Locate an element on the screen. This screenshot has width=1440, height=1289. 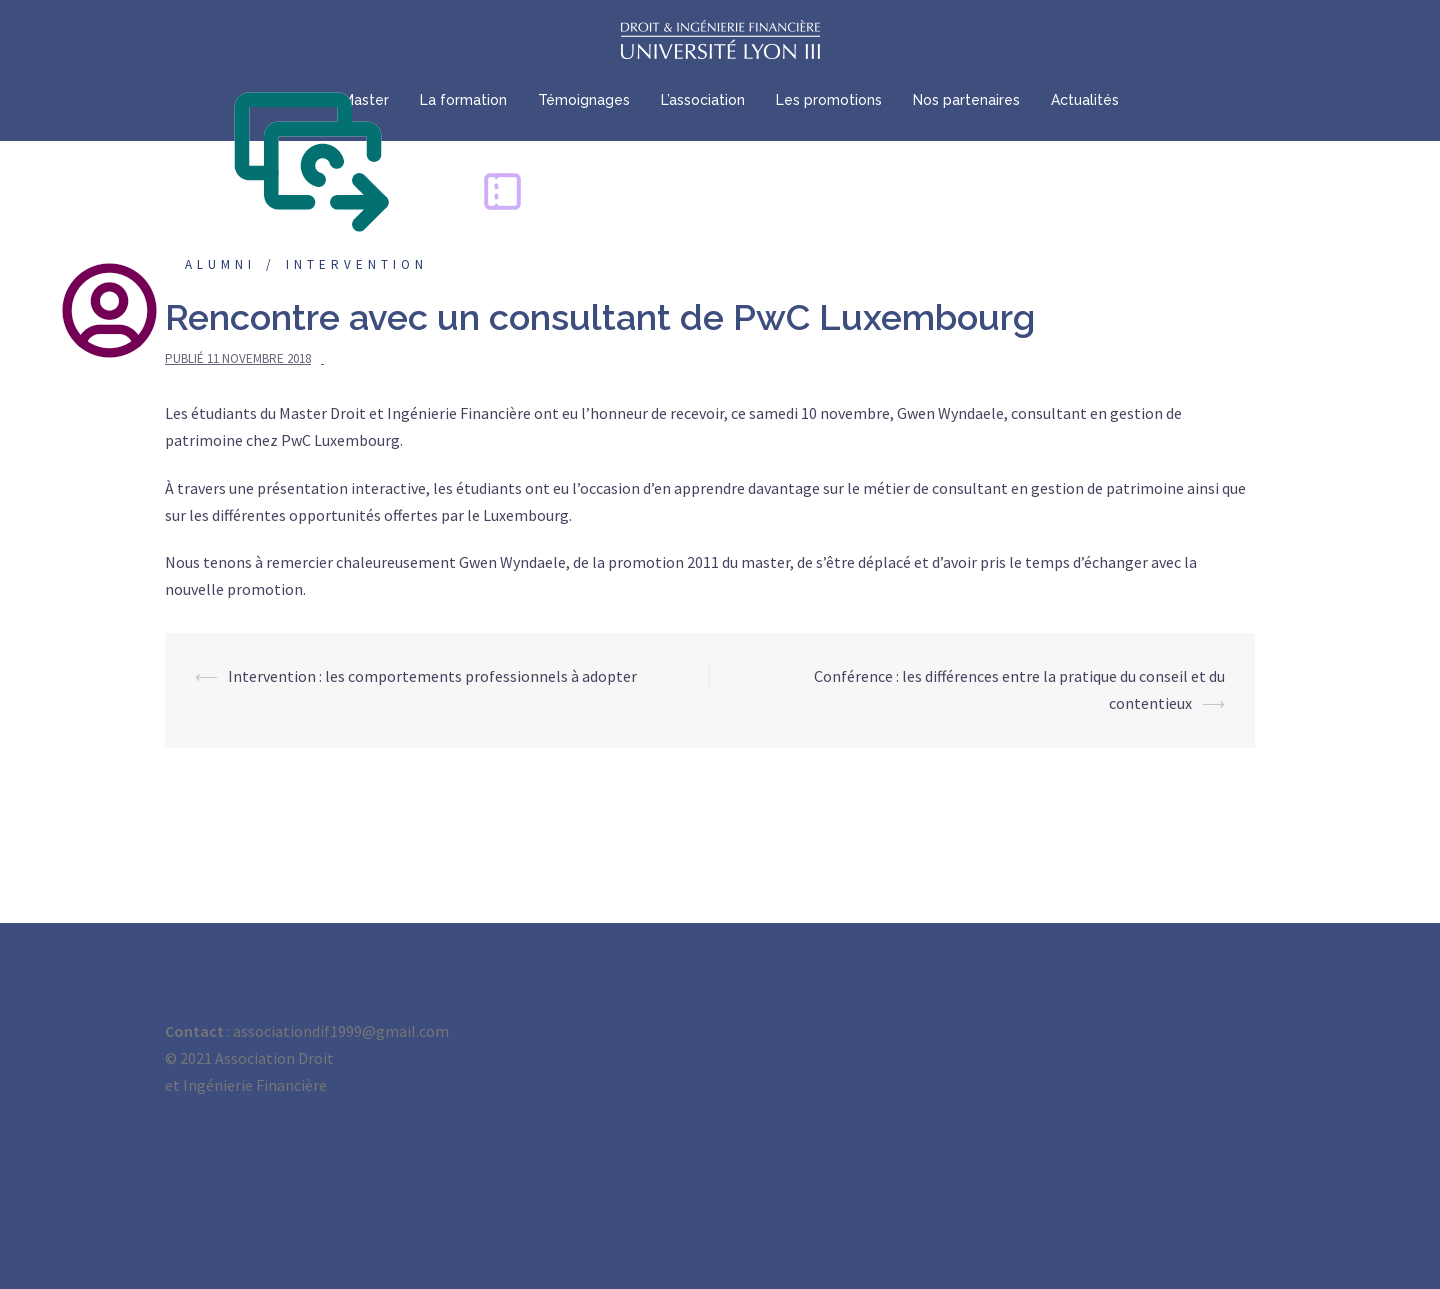
toggle sidebar panel off is located at coordinates (502, 191).